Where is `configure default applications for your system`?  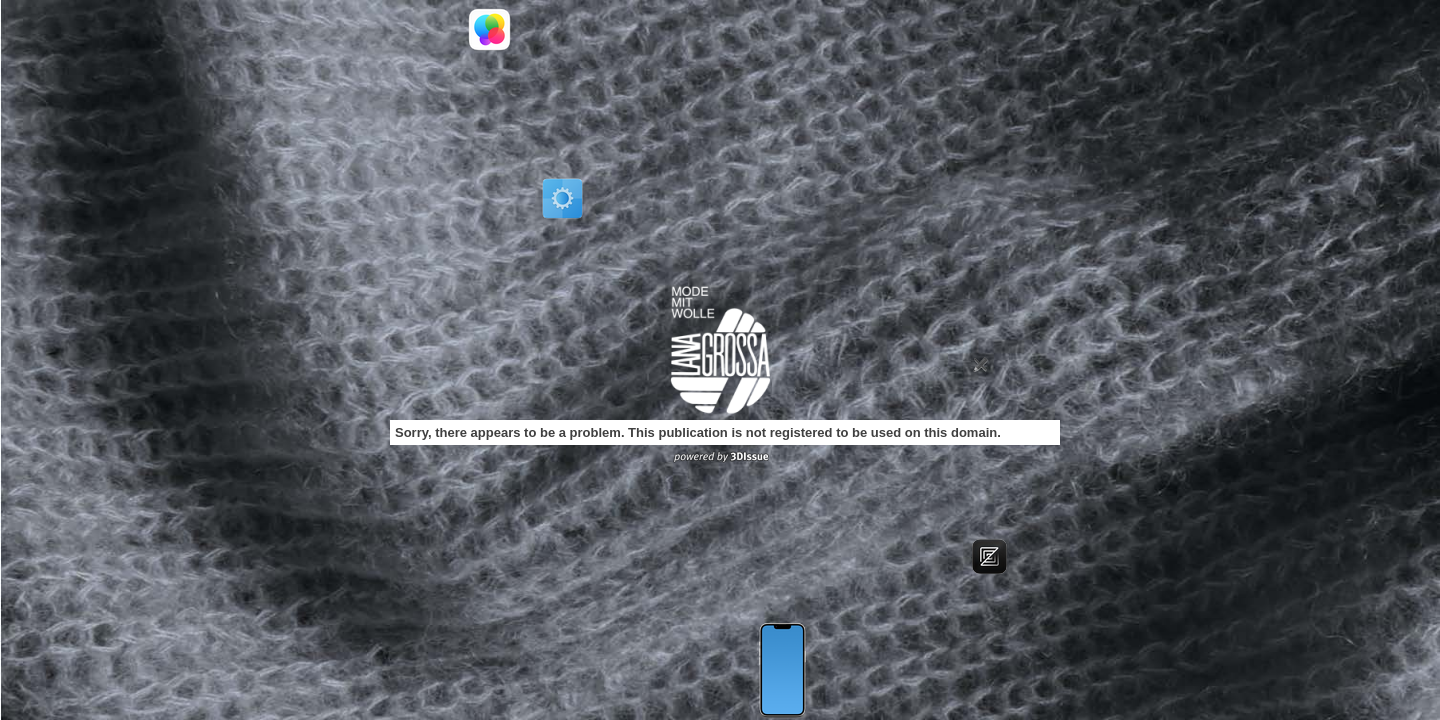
configure default applications for your system is located at coordinates (562, 198).